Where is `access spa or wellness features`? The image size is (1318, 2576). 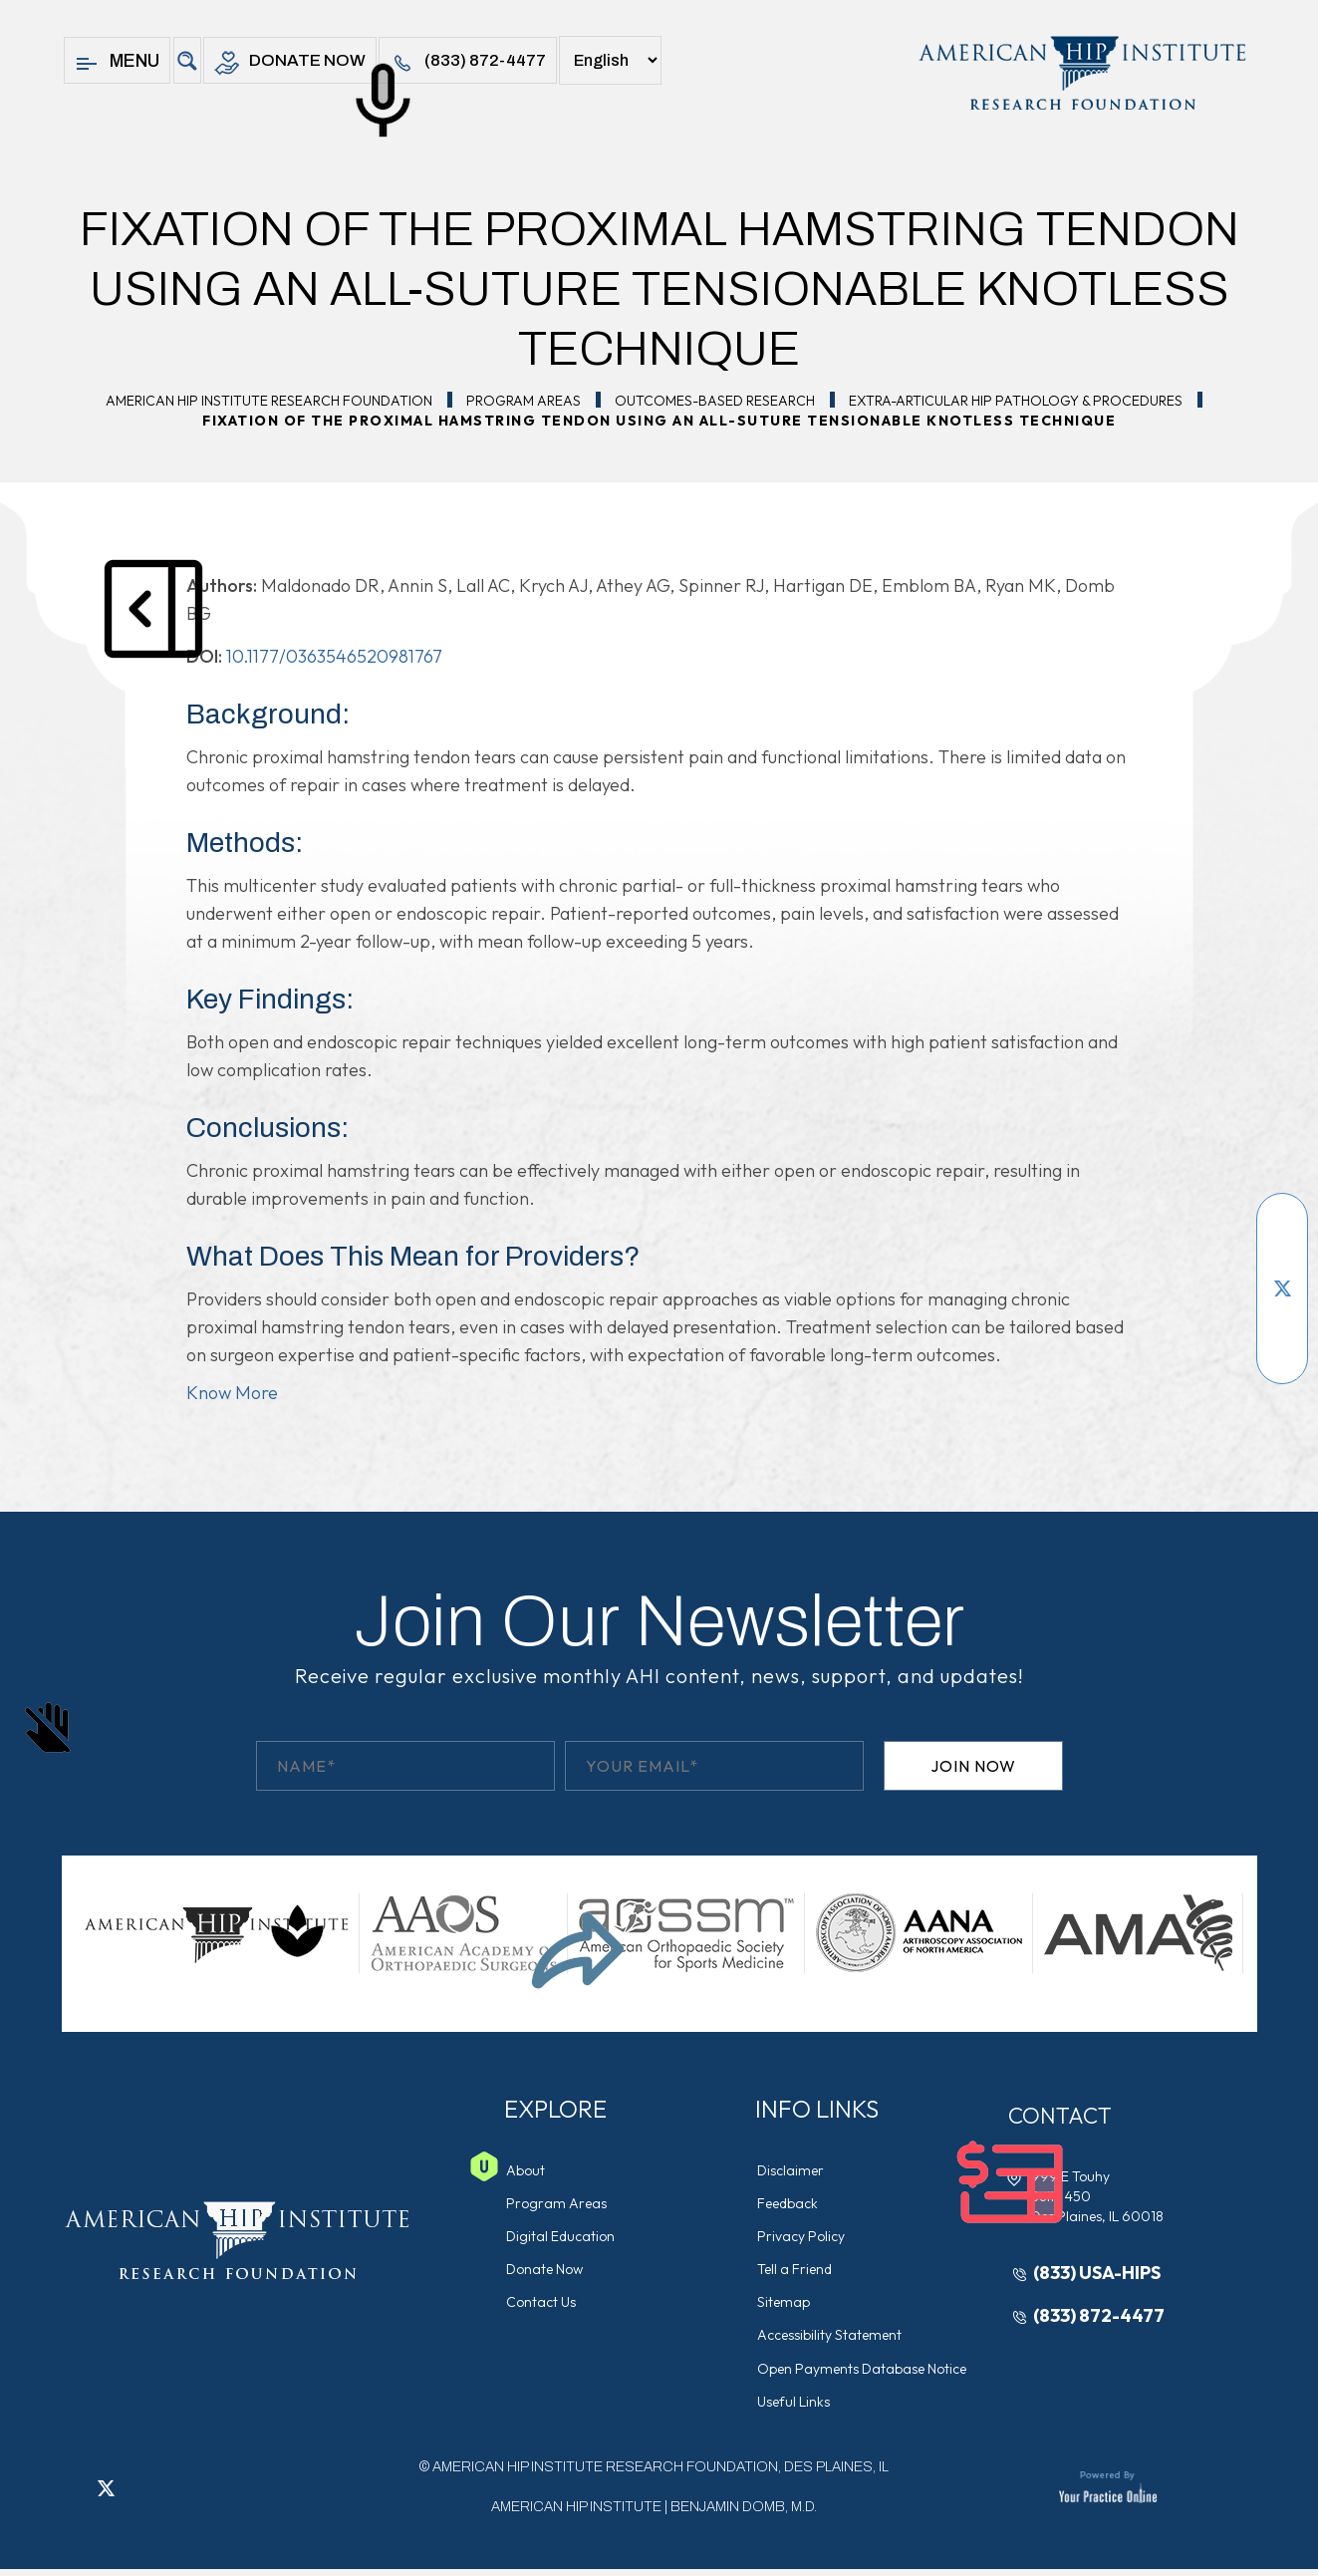 access spa or wellness features is located at coordinates (297, 1930).